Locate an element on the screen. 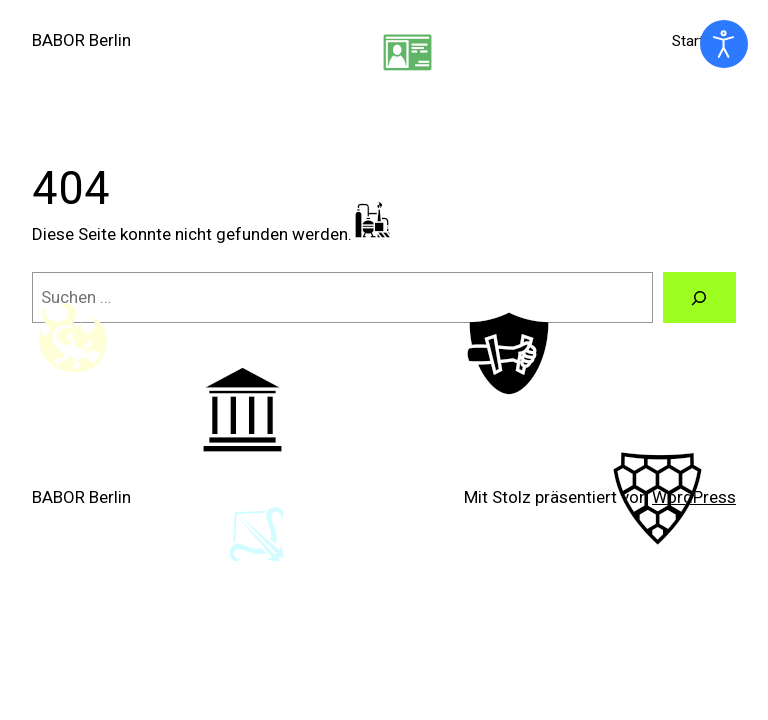 Image resolution: width=768 pixels, height=720 pixels. access banking or financial services is located at coordinates (242, 409).